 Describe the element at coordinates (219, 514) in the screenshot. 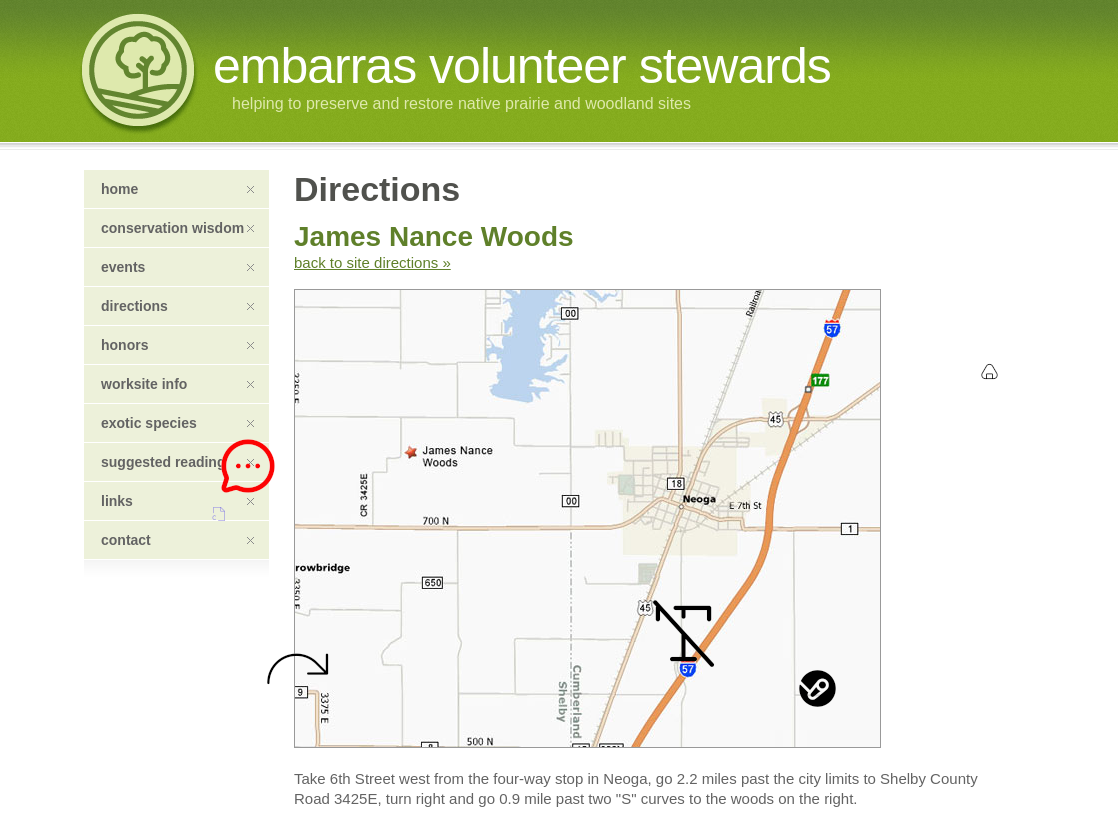

I see `open a C programming language file` at that location.